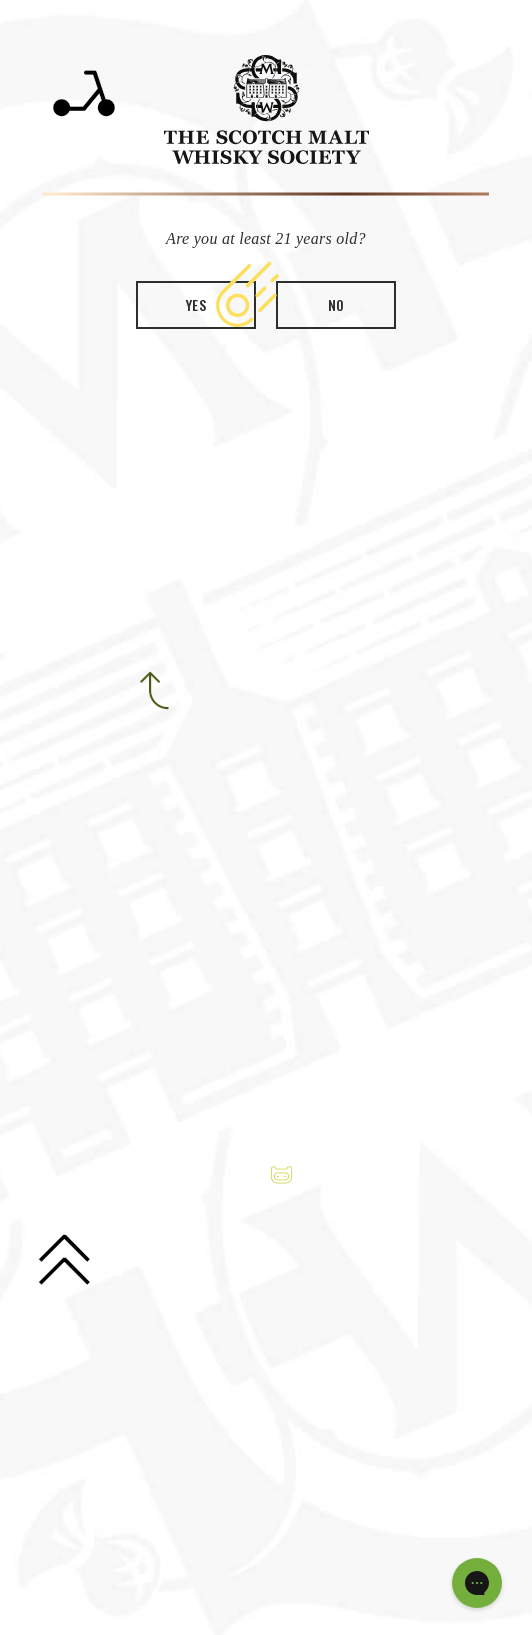 This screenshot has height=1635, width=532. Describe the element at coordinates (65, 1261) in the screenshot. I see `collapse code section above` at that location.